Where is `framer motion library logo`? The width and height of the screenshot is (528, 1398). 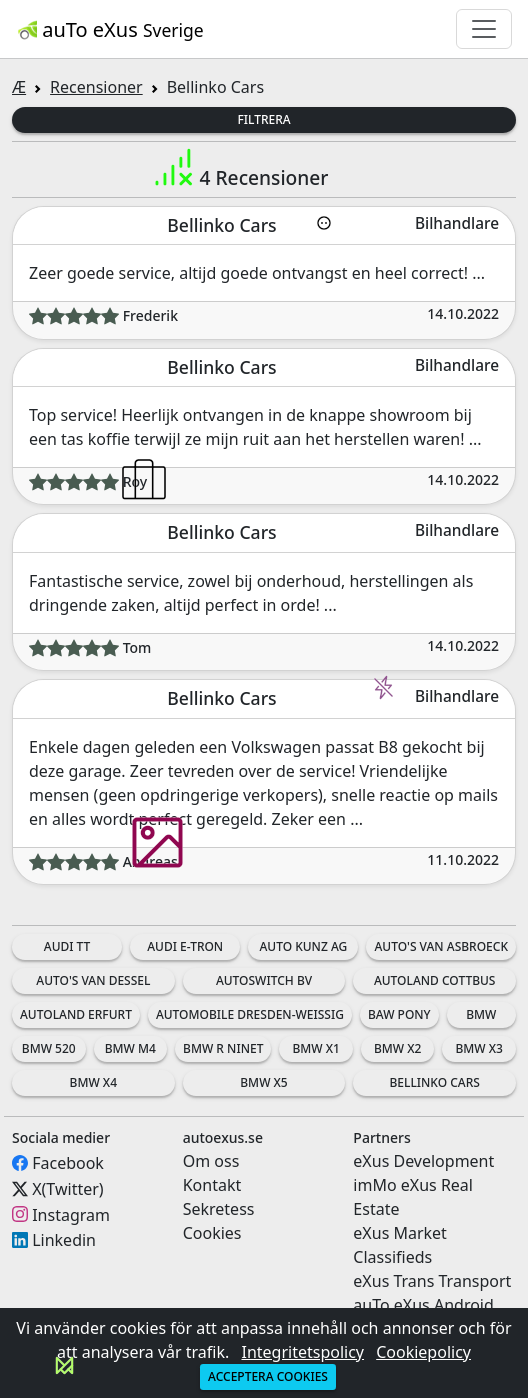 framer motion library logo is located at coordinates (64, 1365).